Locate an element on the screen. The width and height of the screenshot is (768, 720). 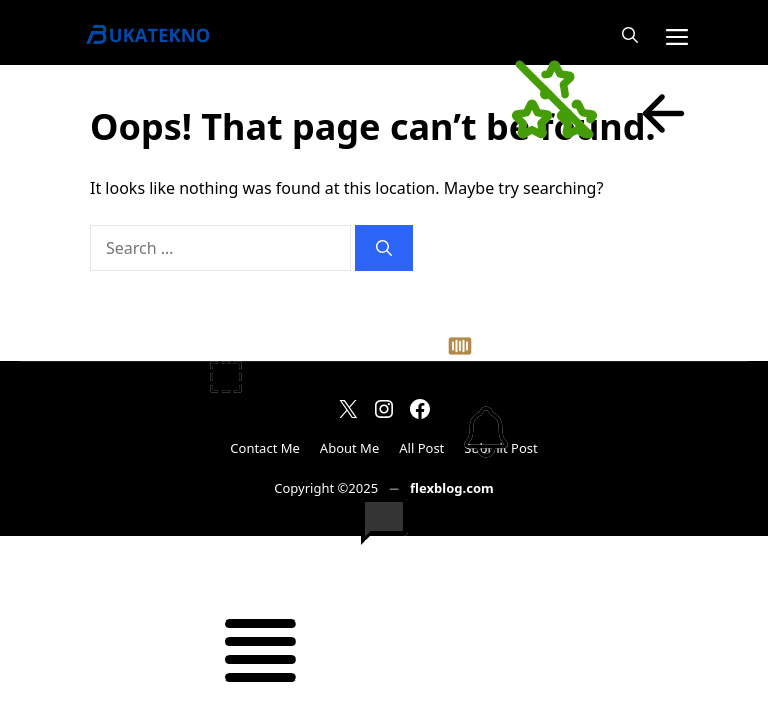
view your notifications is located at coordinates (486, 432).